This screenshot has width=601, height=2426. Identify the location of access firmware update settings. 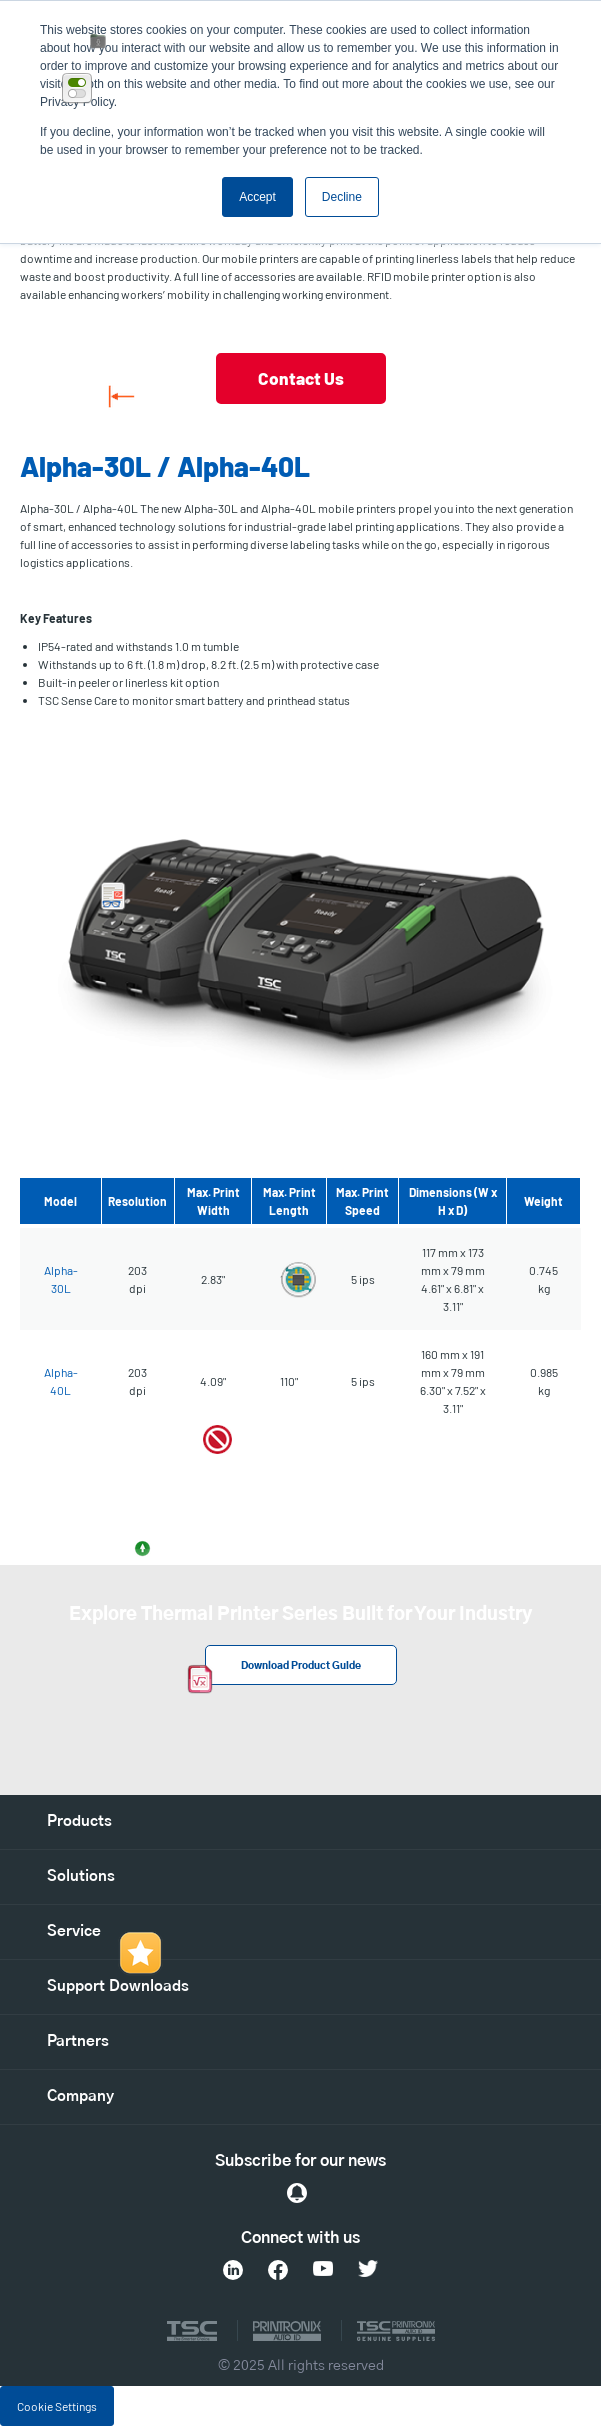
(298, 1279).